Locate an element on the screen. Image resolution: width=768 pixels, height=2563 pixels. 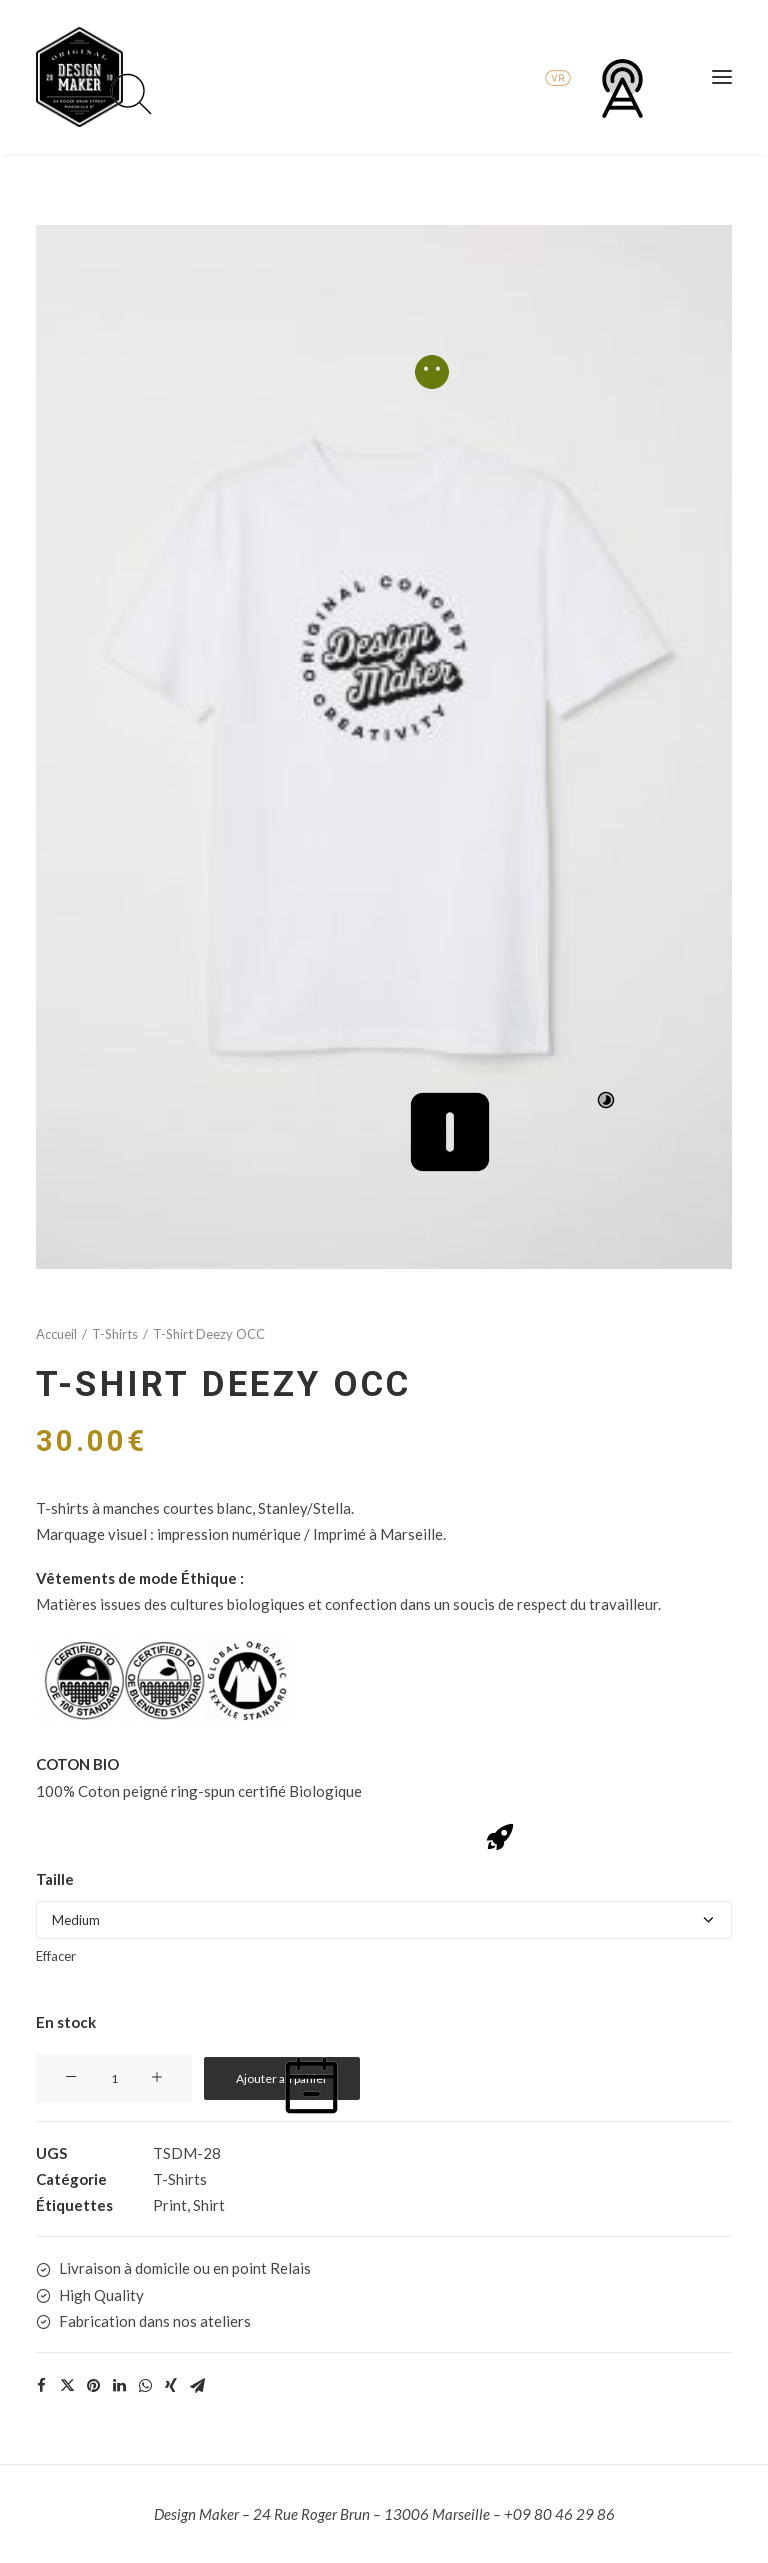
access virtual reality mode or settings is located at coordinates (558, 78).